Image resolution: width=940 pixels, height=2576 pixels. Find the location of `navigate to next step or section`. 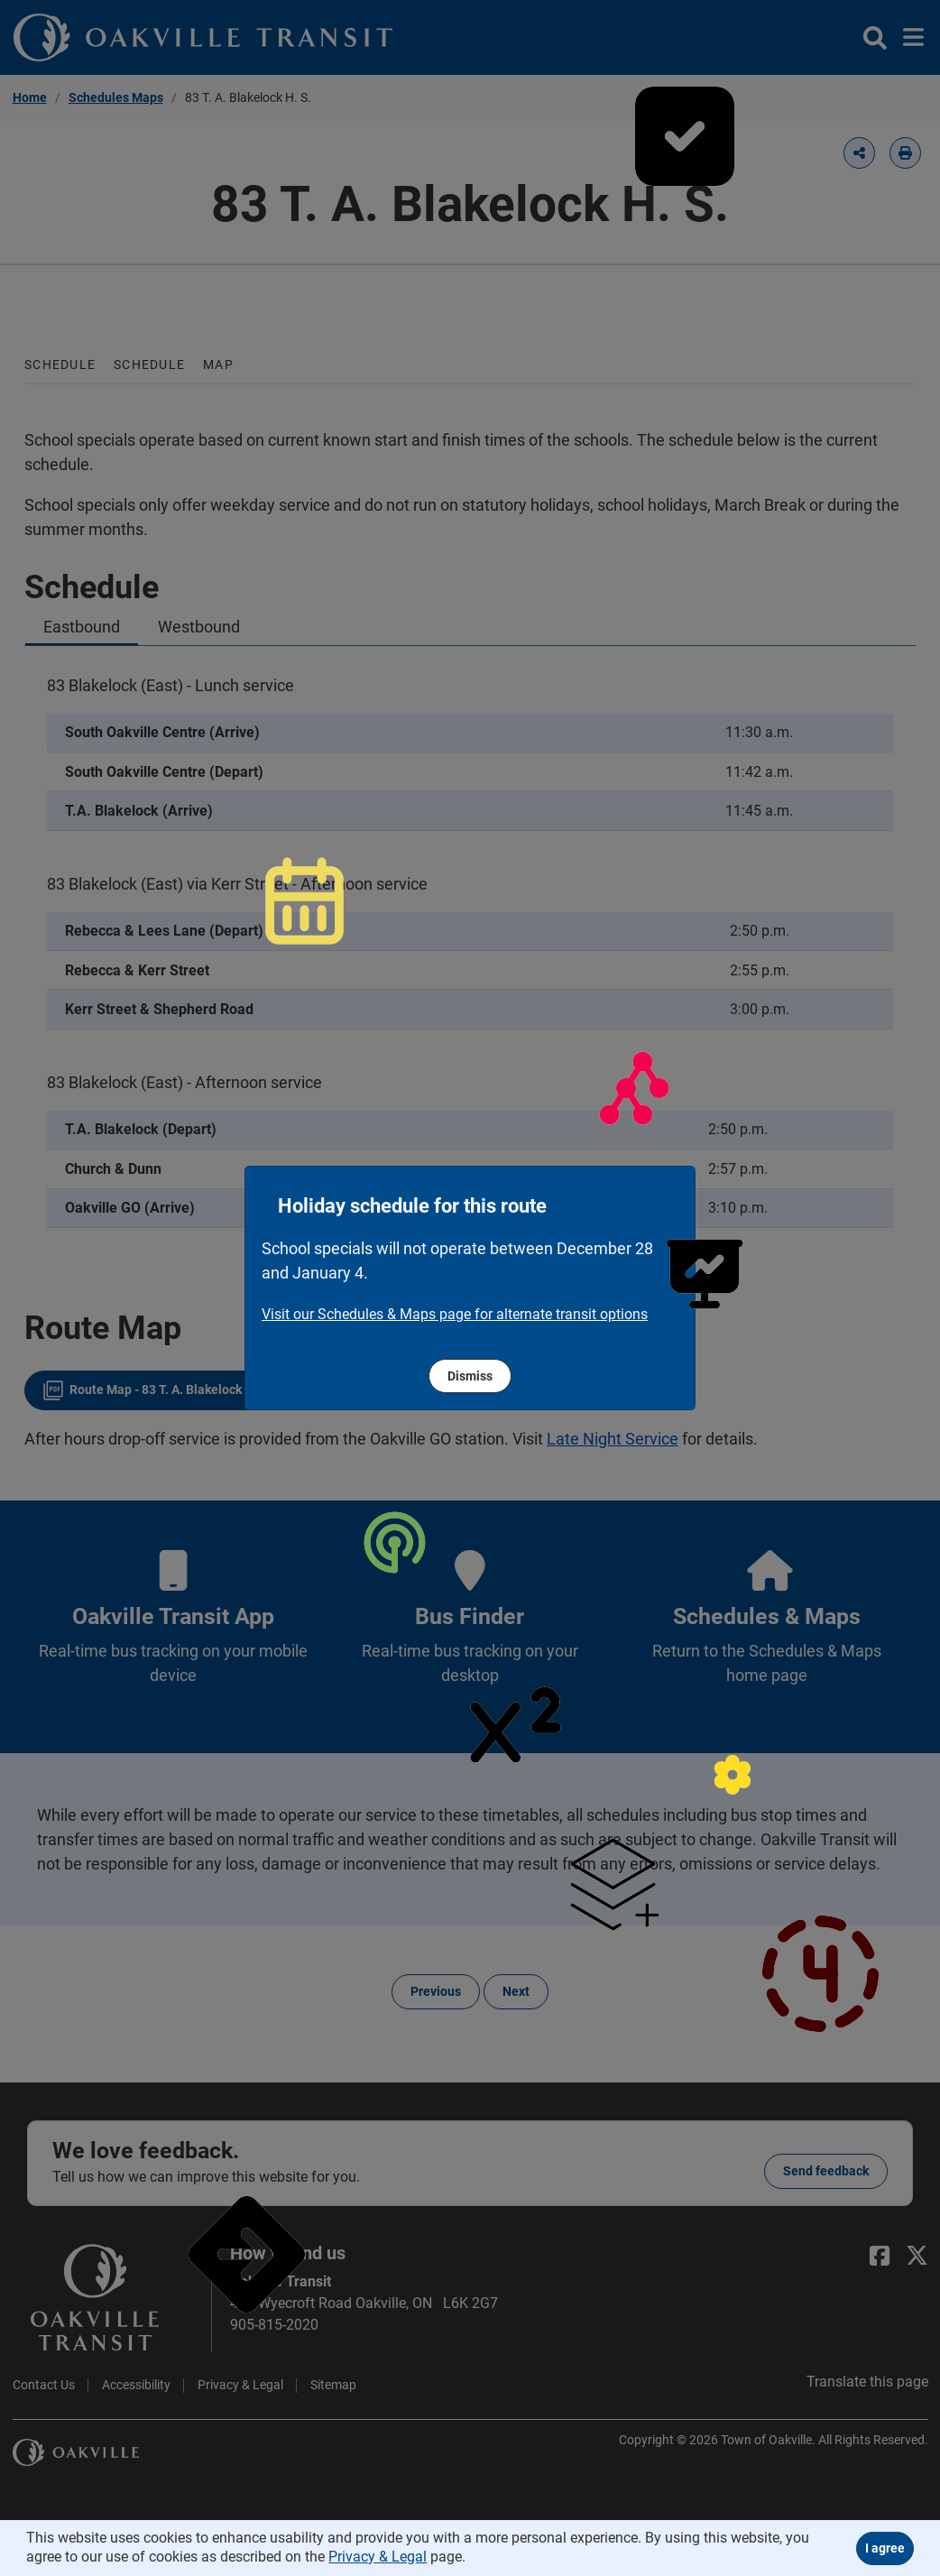

navigate to next step or section is located at coordinates (246, 2254).